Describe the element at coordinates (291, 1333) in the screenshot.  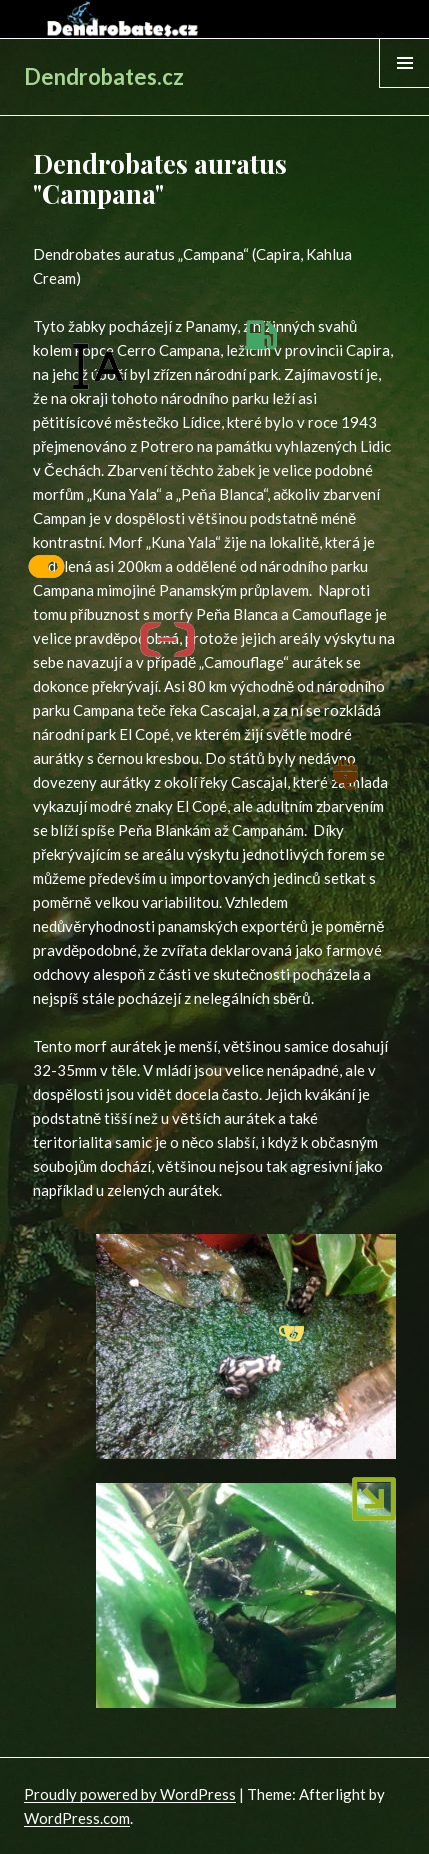
I see `open gitea git repository` at that location.